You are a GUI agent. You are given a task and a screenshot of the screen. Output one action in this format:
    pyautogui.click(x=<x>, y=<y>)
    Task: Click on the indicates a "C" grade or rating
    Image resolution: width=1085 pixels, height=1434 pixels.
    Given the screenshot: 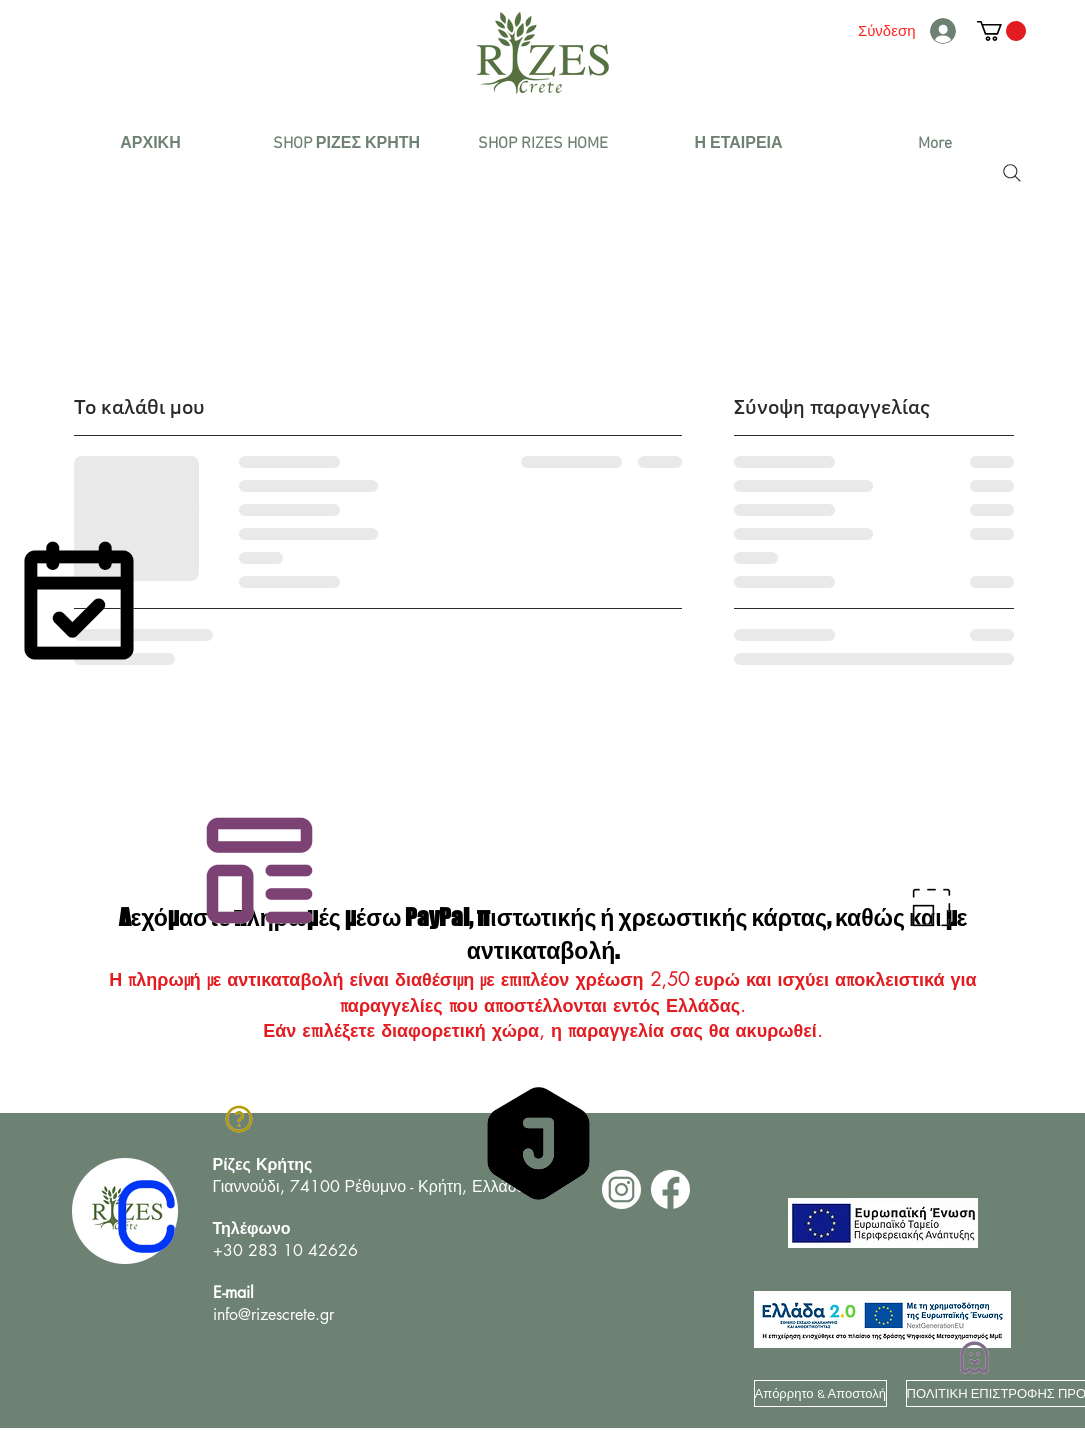 What is the action you would take?
    pyautogui.click(x=146, y=1216)
    